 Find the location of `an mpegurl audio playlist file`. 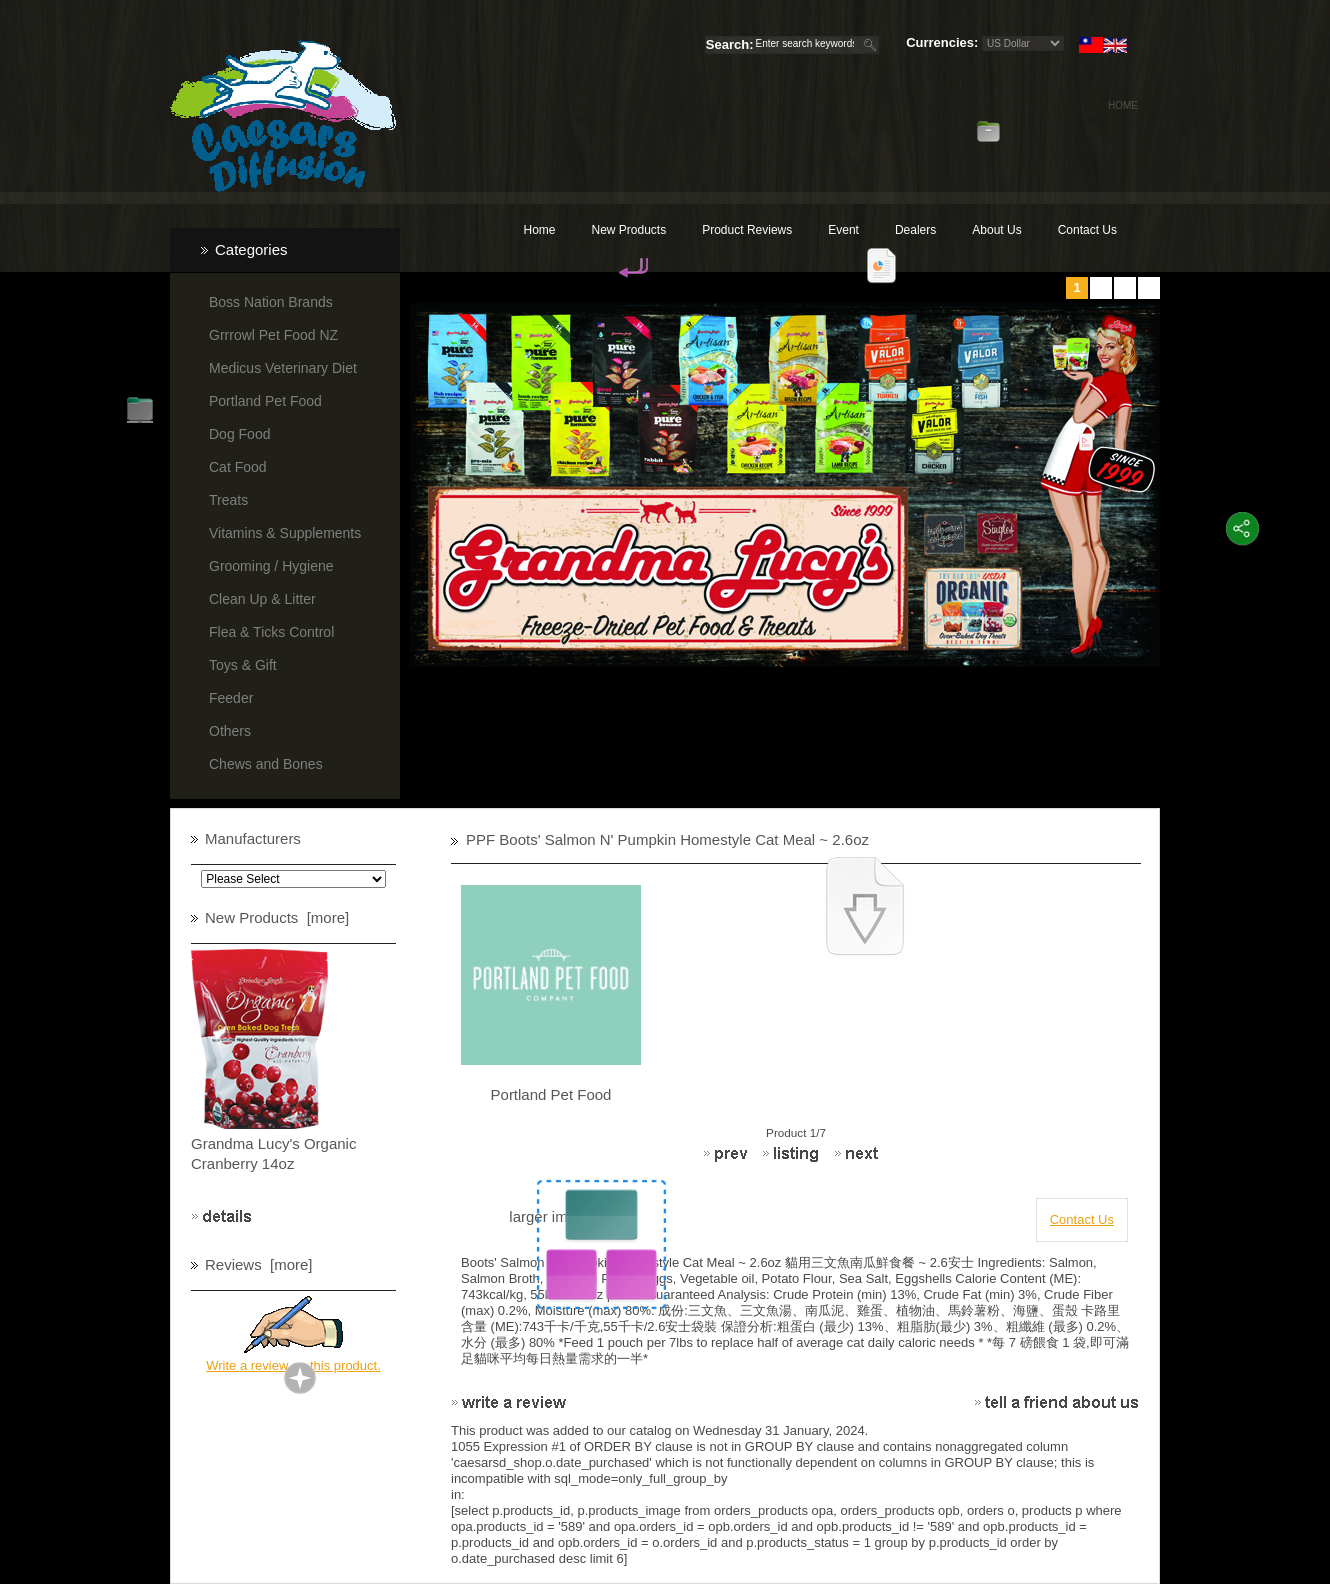

an mpegurl audio playlist file is located at coordinates (1086, 442).